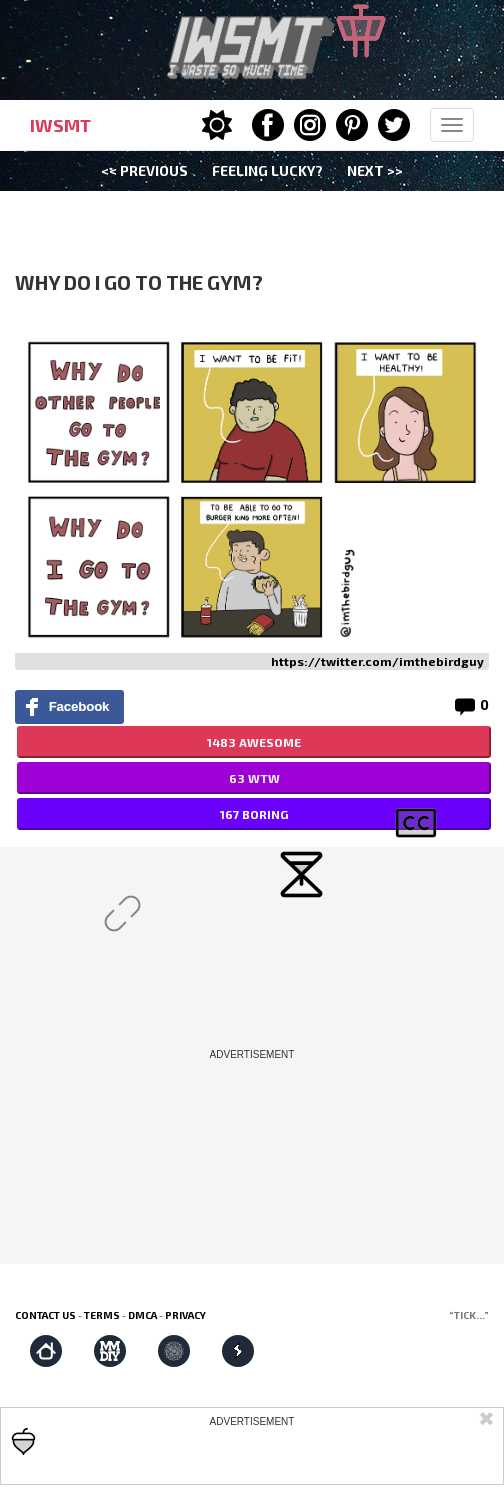 This screenshot has width=504, height=1487. I want to click on nature or outdoors category indicator, so click(23, 1441).